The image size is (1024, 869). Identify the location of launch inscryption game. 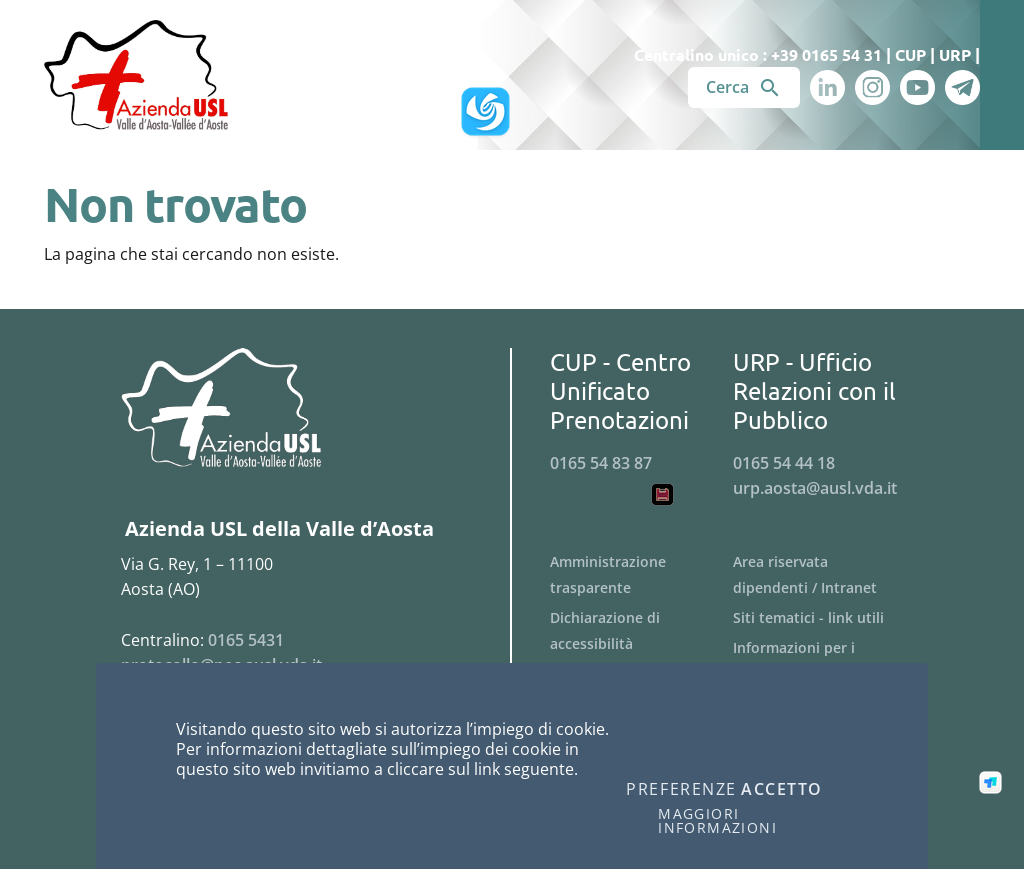
(662, 494).